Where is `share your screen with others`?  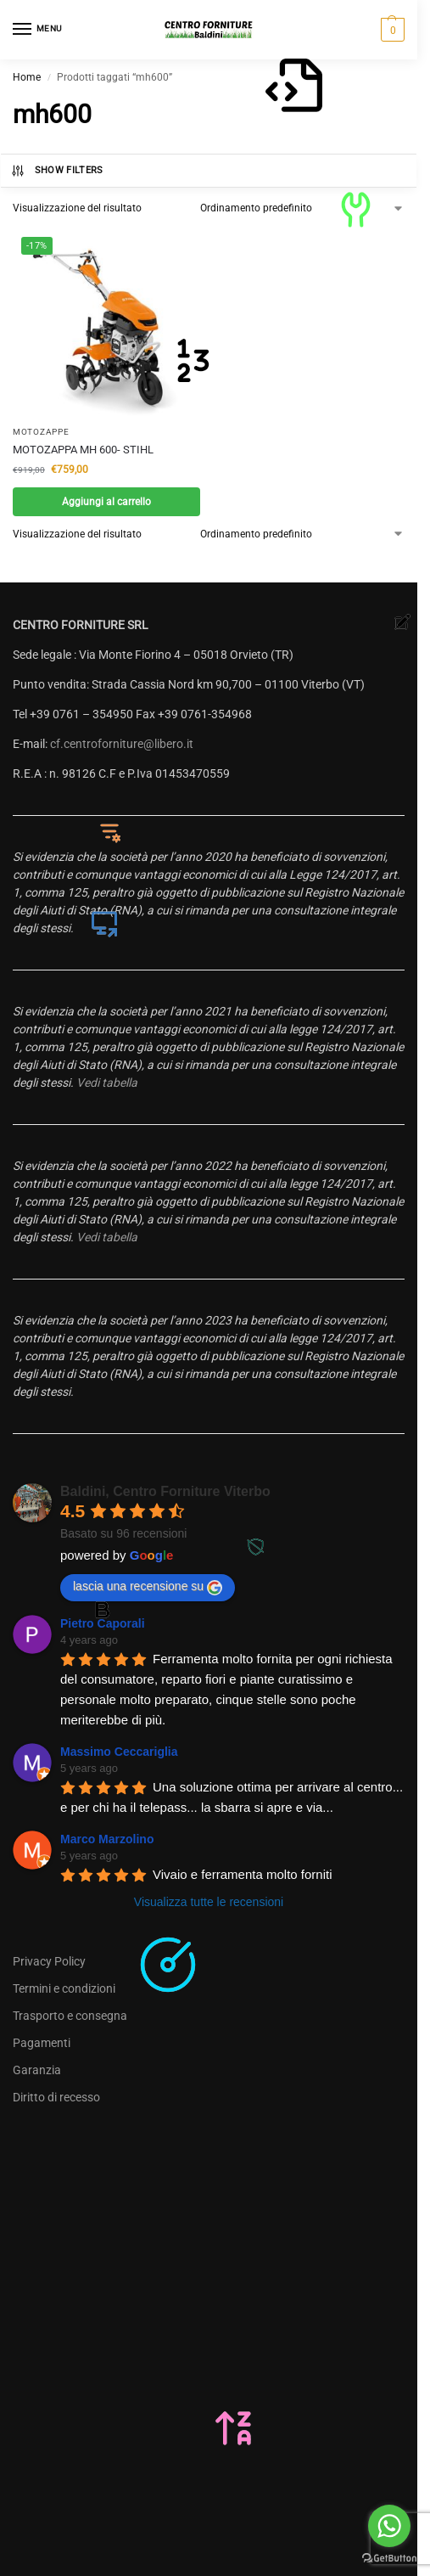 share your screen with others is located at coordinates (104, 923).